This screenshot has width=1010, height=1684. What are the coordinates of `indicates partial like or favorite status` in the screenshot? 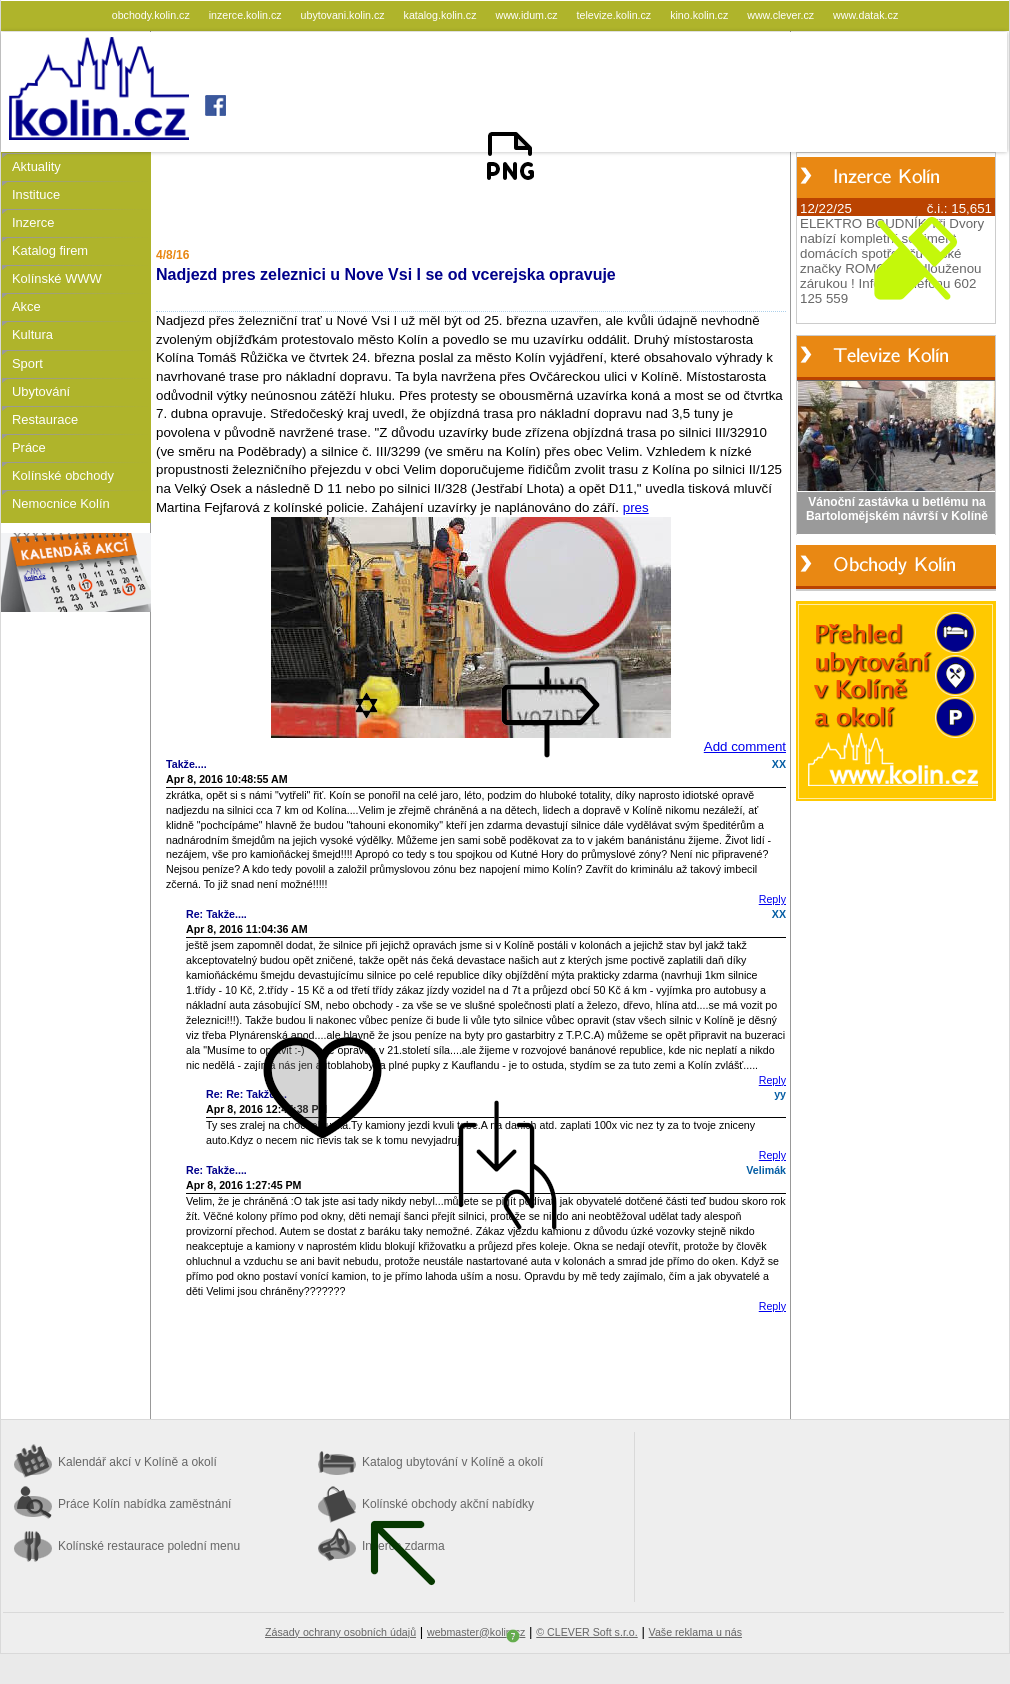 It's located at (322, 1083).